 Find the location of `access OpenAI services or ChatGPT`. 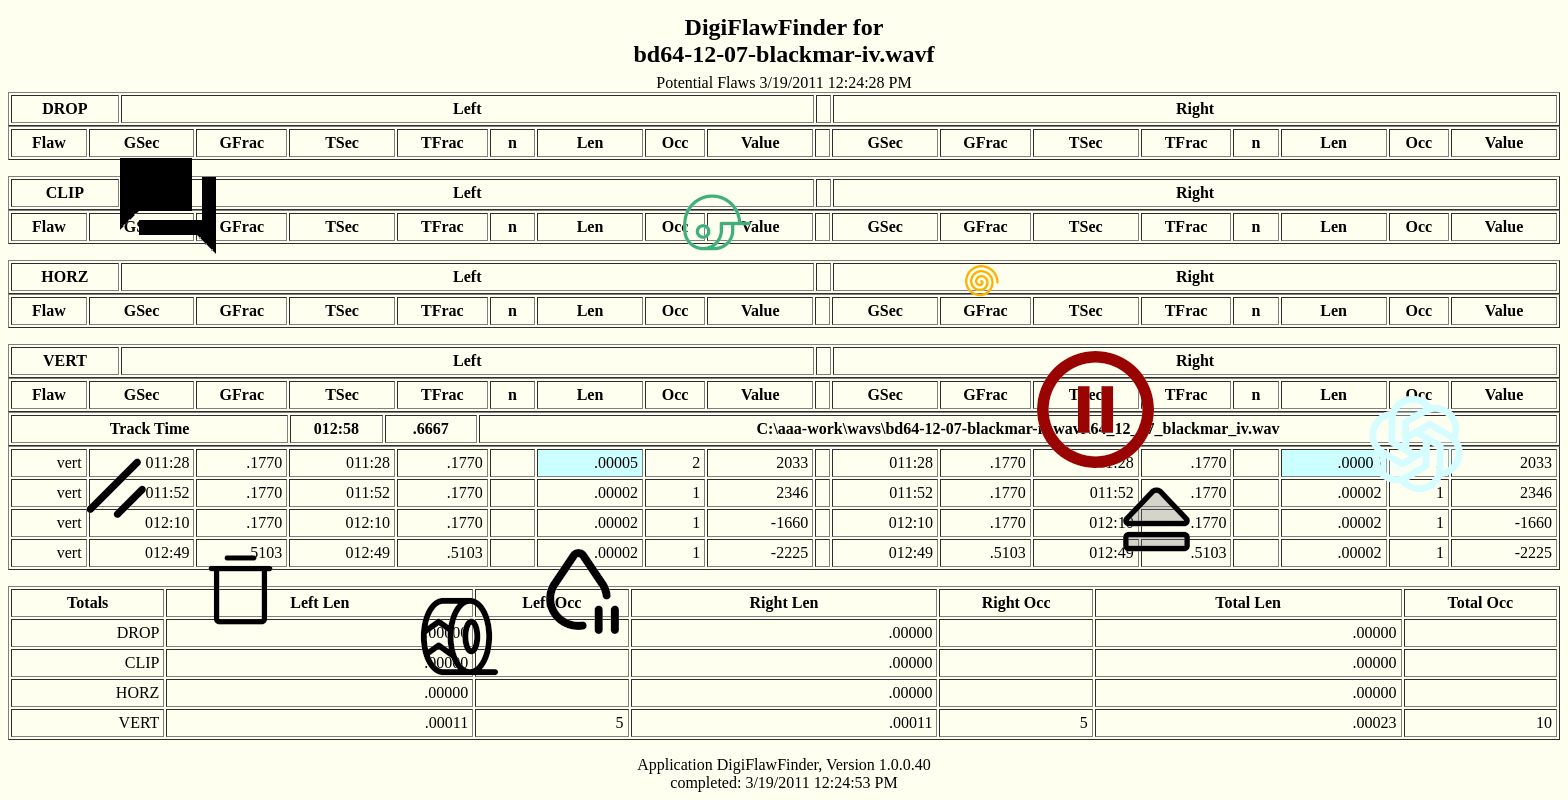

access OpenAI services or ChatGPT is located at coordinates (1416, 444).